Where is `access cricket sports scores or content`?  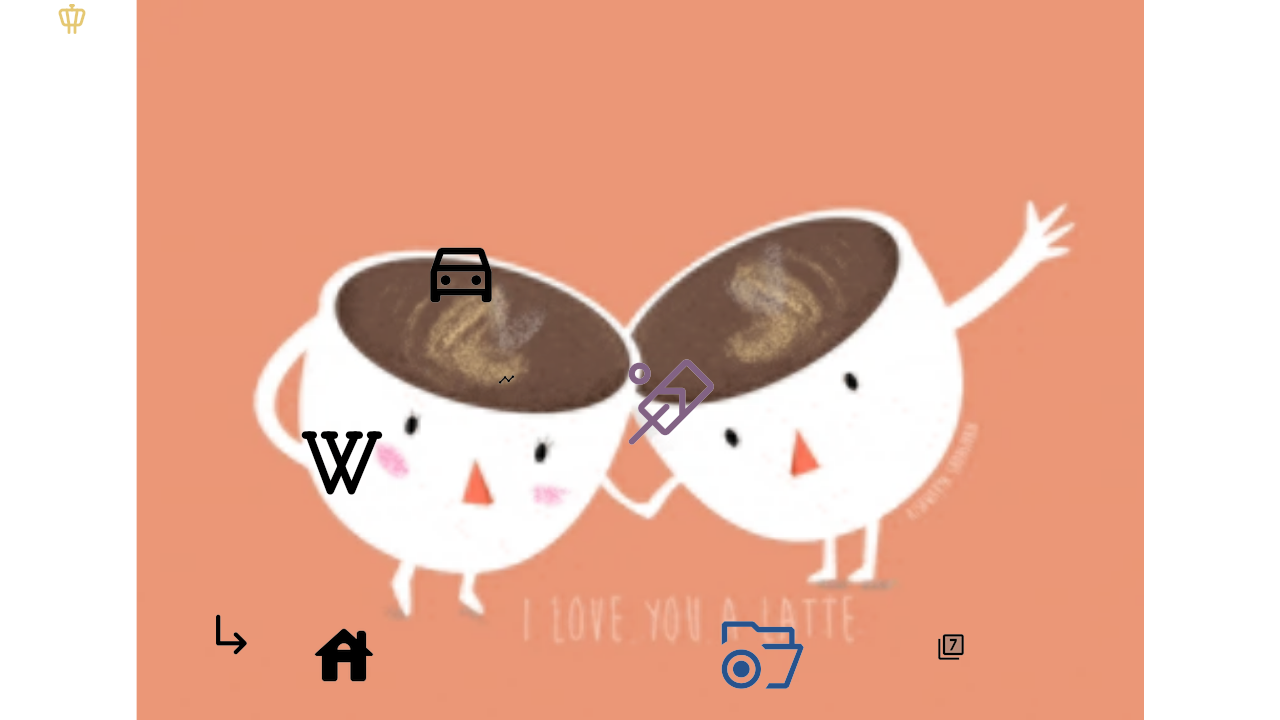 access cricket sports scores or content is located at coordinates (666, 400).